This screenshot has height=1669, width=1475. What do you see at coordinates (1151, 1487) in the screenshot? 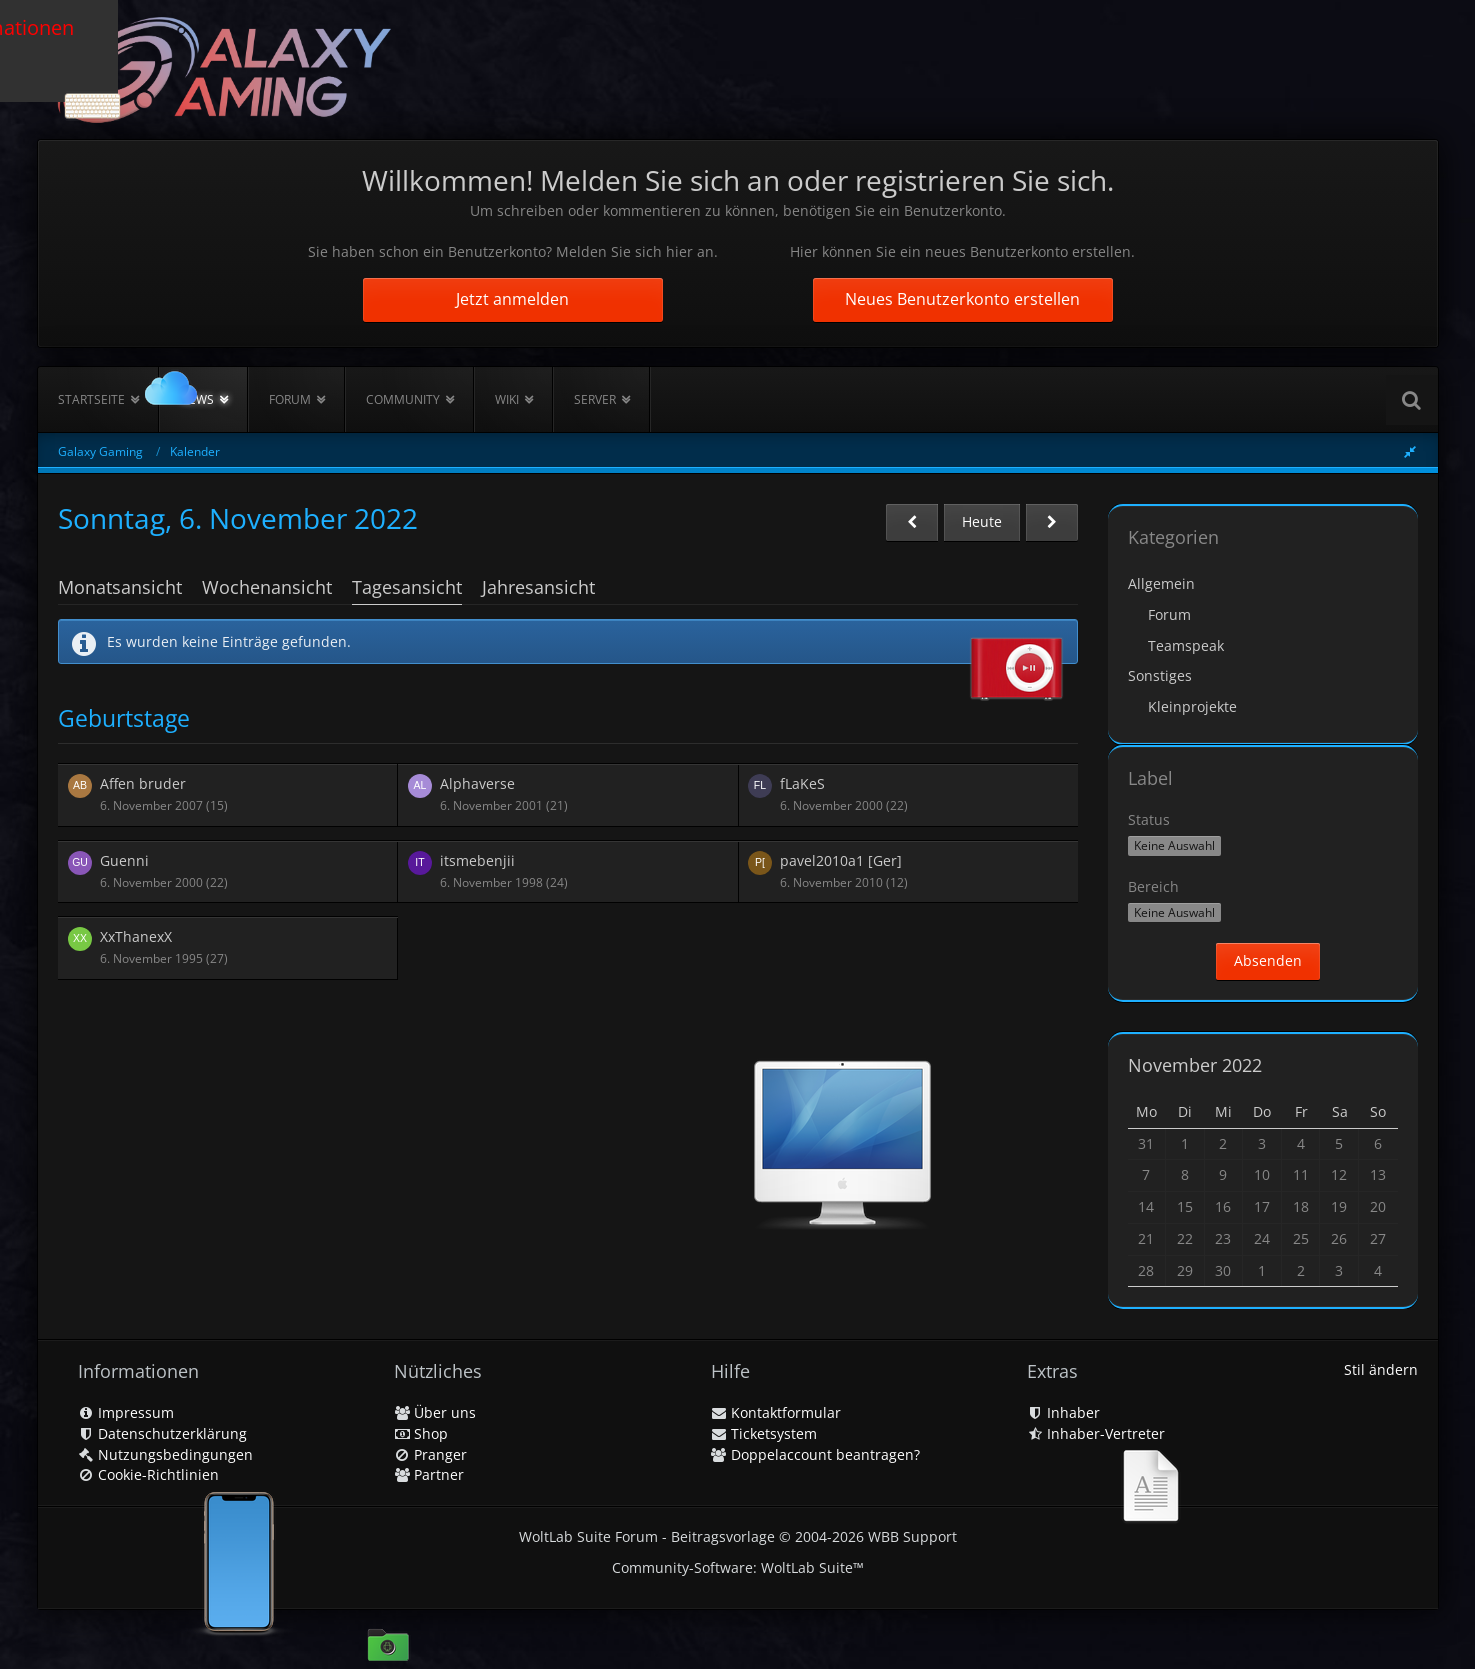
I see `a rich text format document file` at bounding box center [1151, 1487].